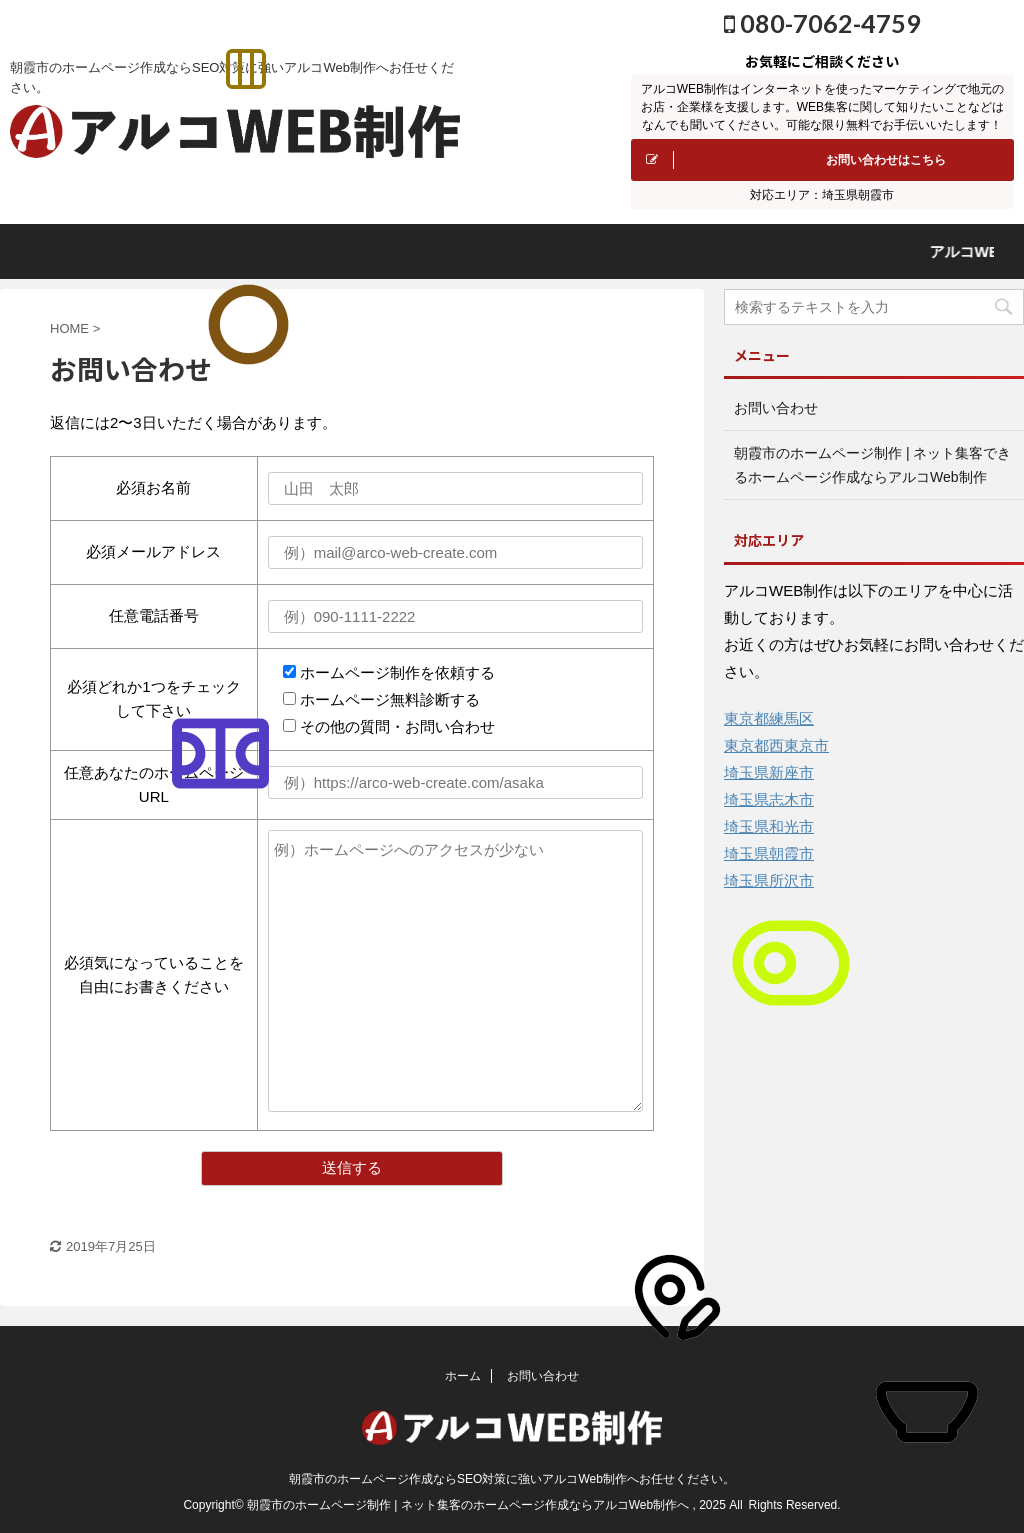 This screenshot has width=1024, height=1533. Describe the element at coordinates (927, 1407) in the screenshot. I see `access food or recipe features` at that location.